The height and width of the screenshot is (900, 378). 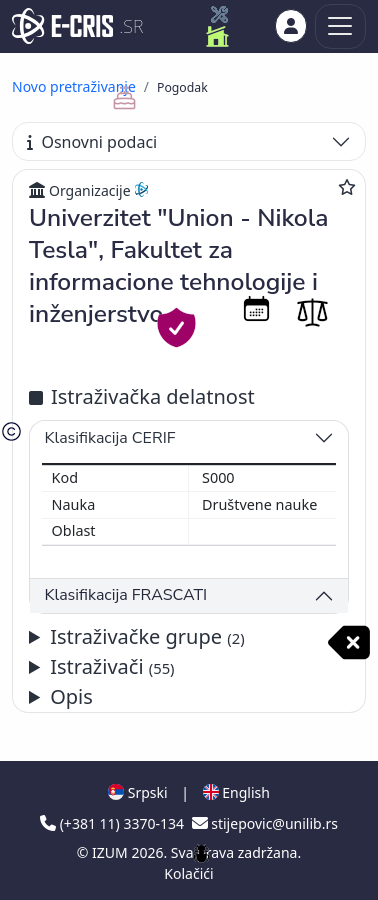 I want to click on delete the last character entered, so click(x=348, y=642).